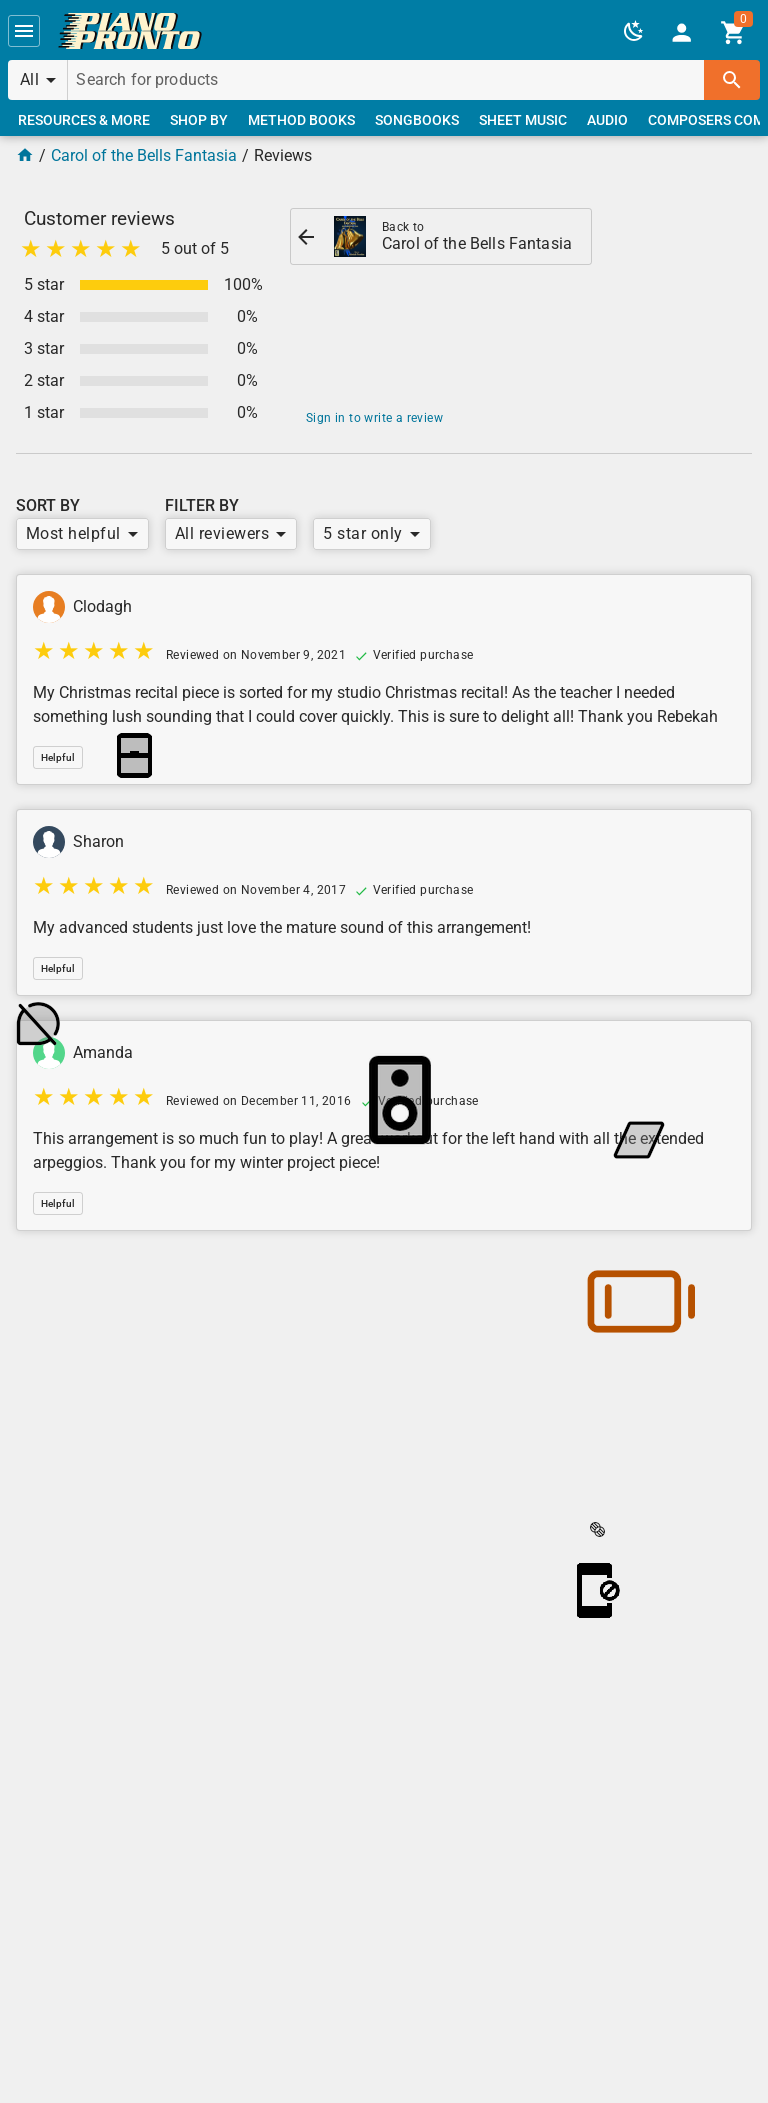 This screenshot has height=2103, width=768. What do you see at coordinates (597, 1529) in the screenshot?
I see `exclude overlapping elements from selection` at bounding box center [597, 1529].